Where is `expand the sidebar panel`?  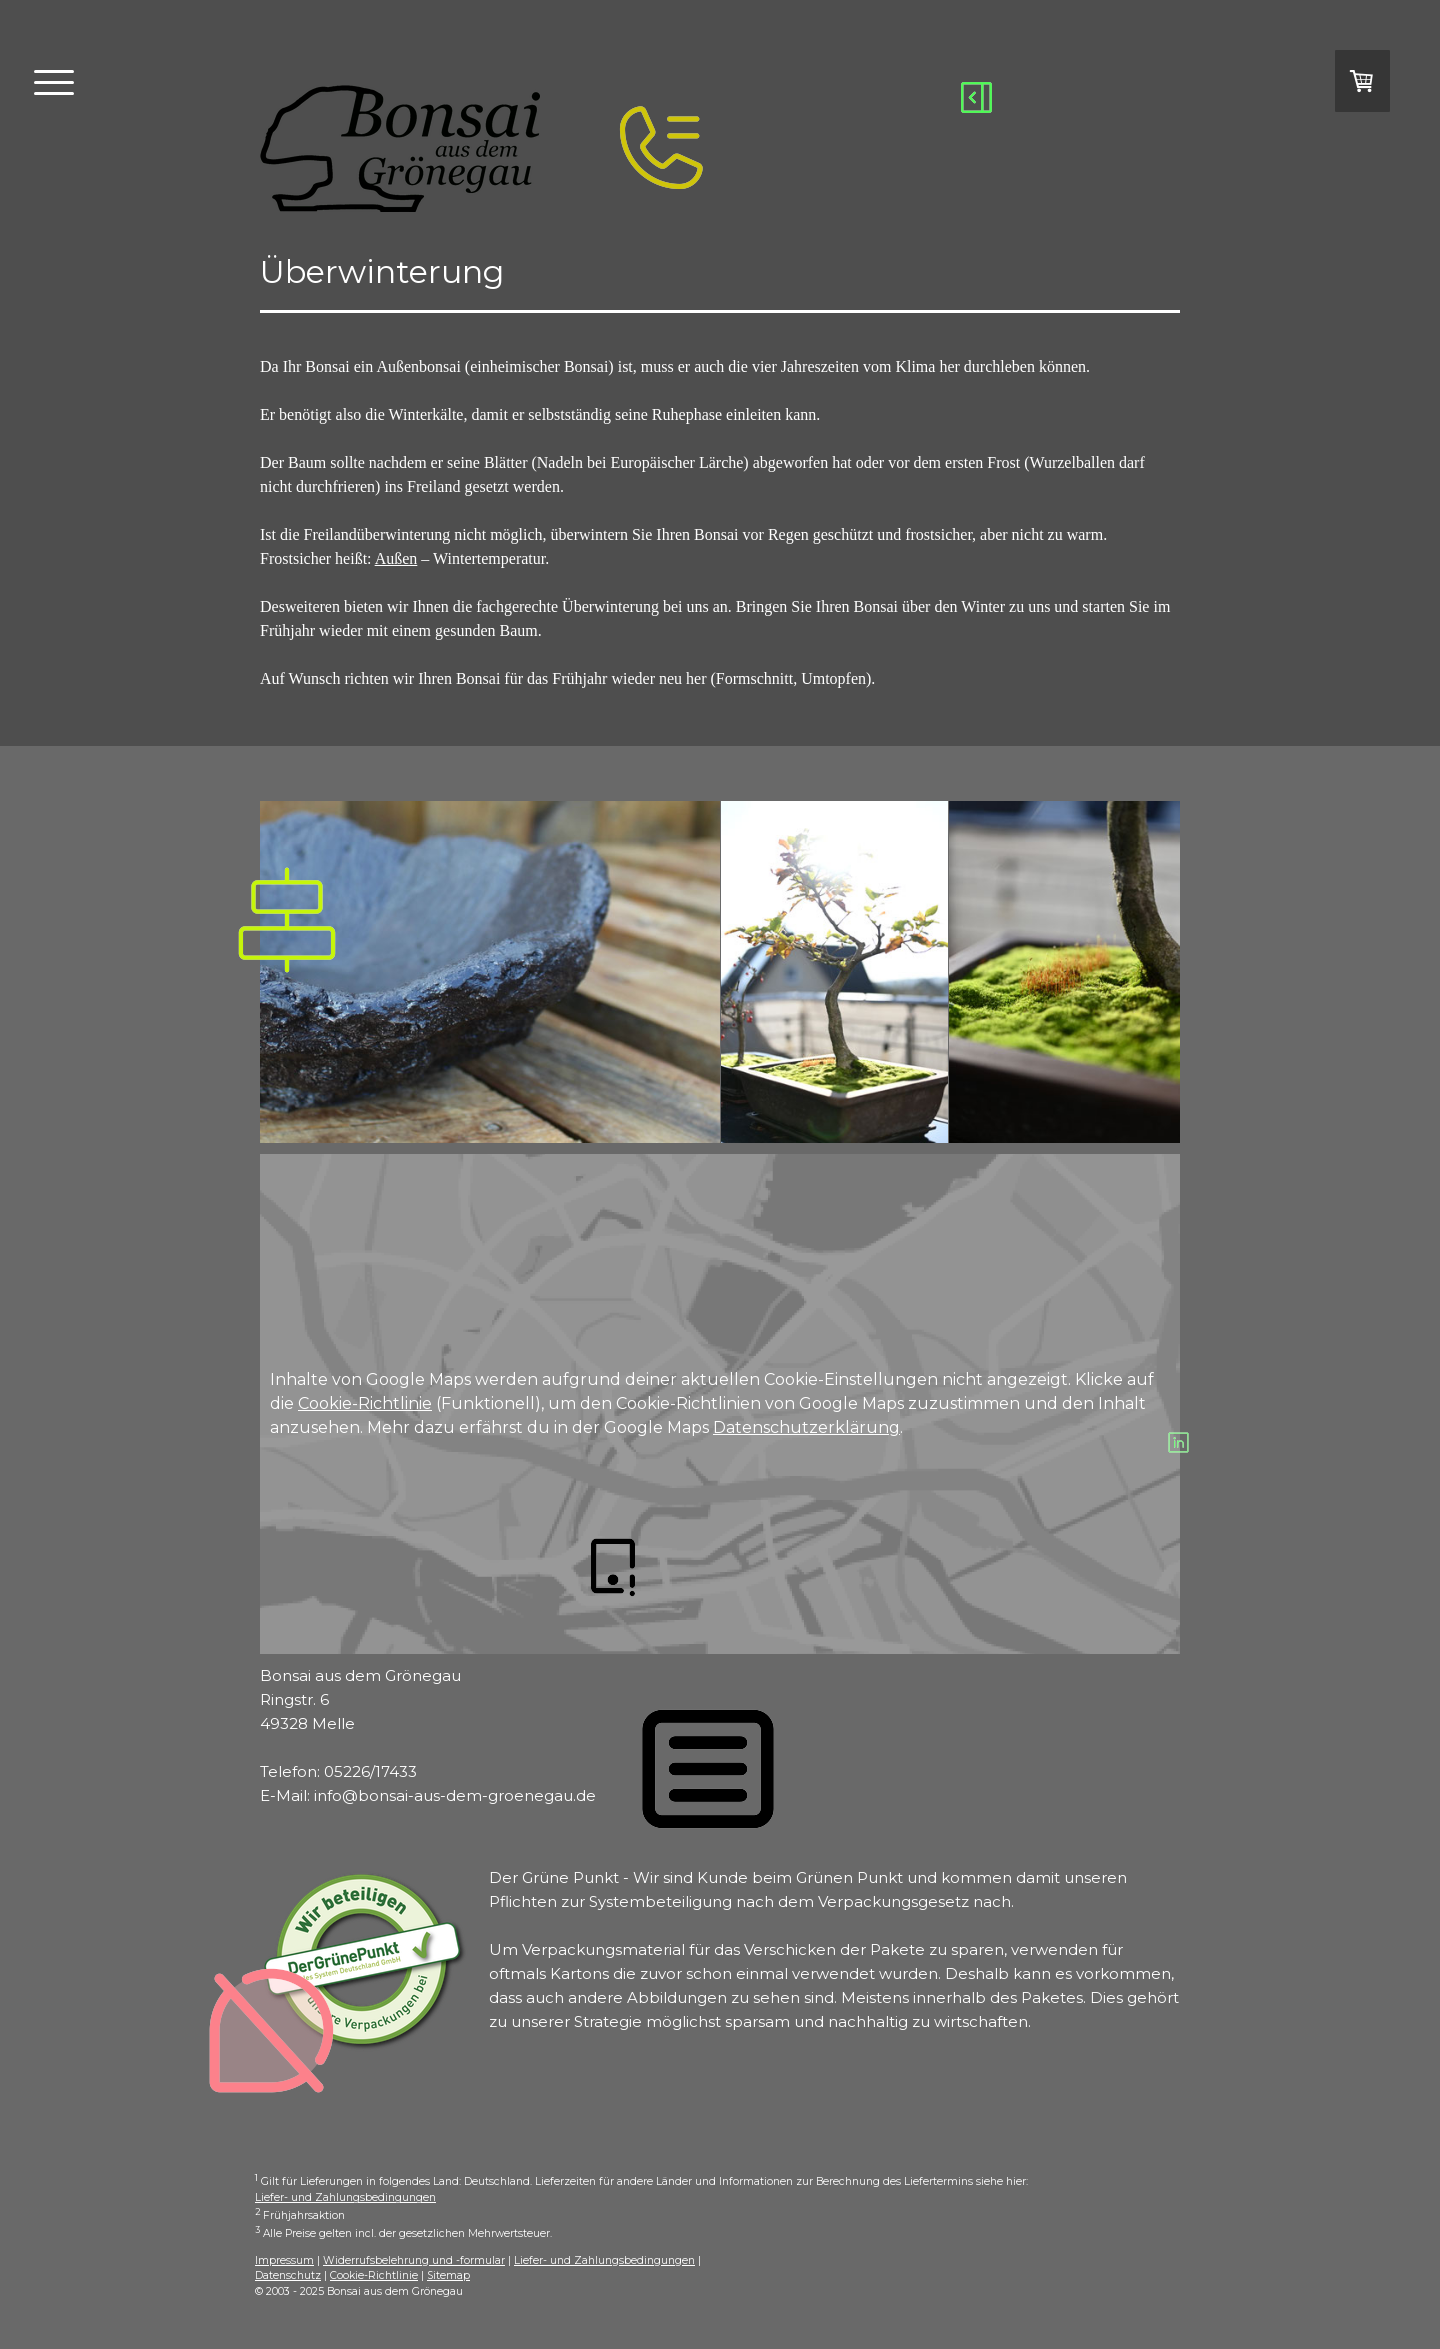
expand the sidebar panel is located at coordinates (976, 97).